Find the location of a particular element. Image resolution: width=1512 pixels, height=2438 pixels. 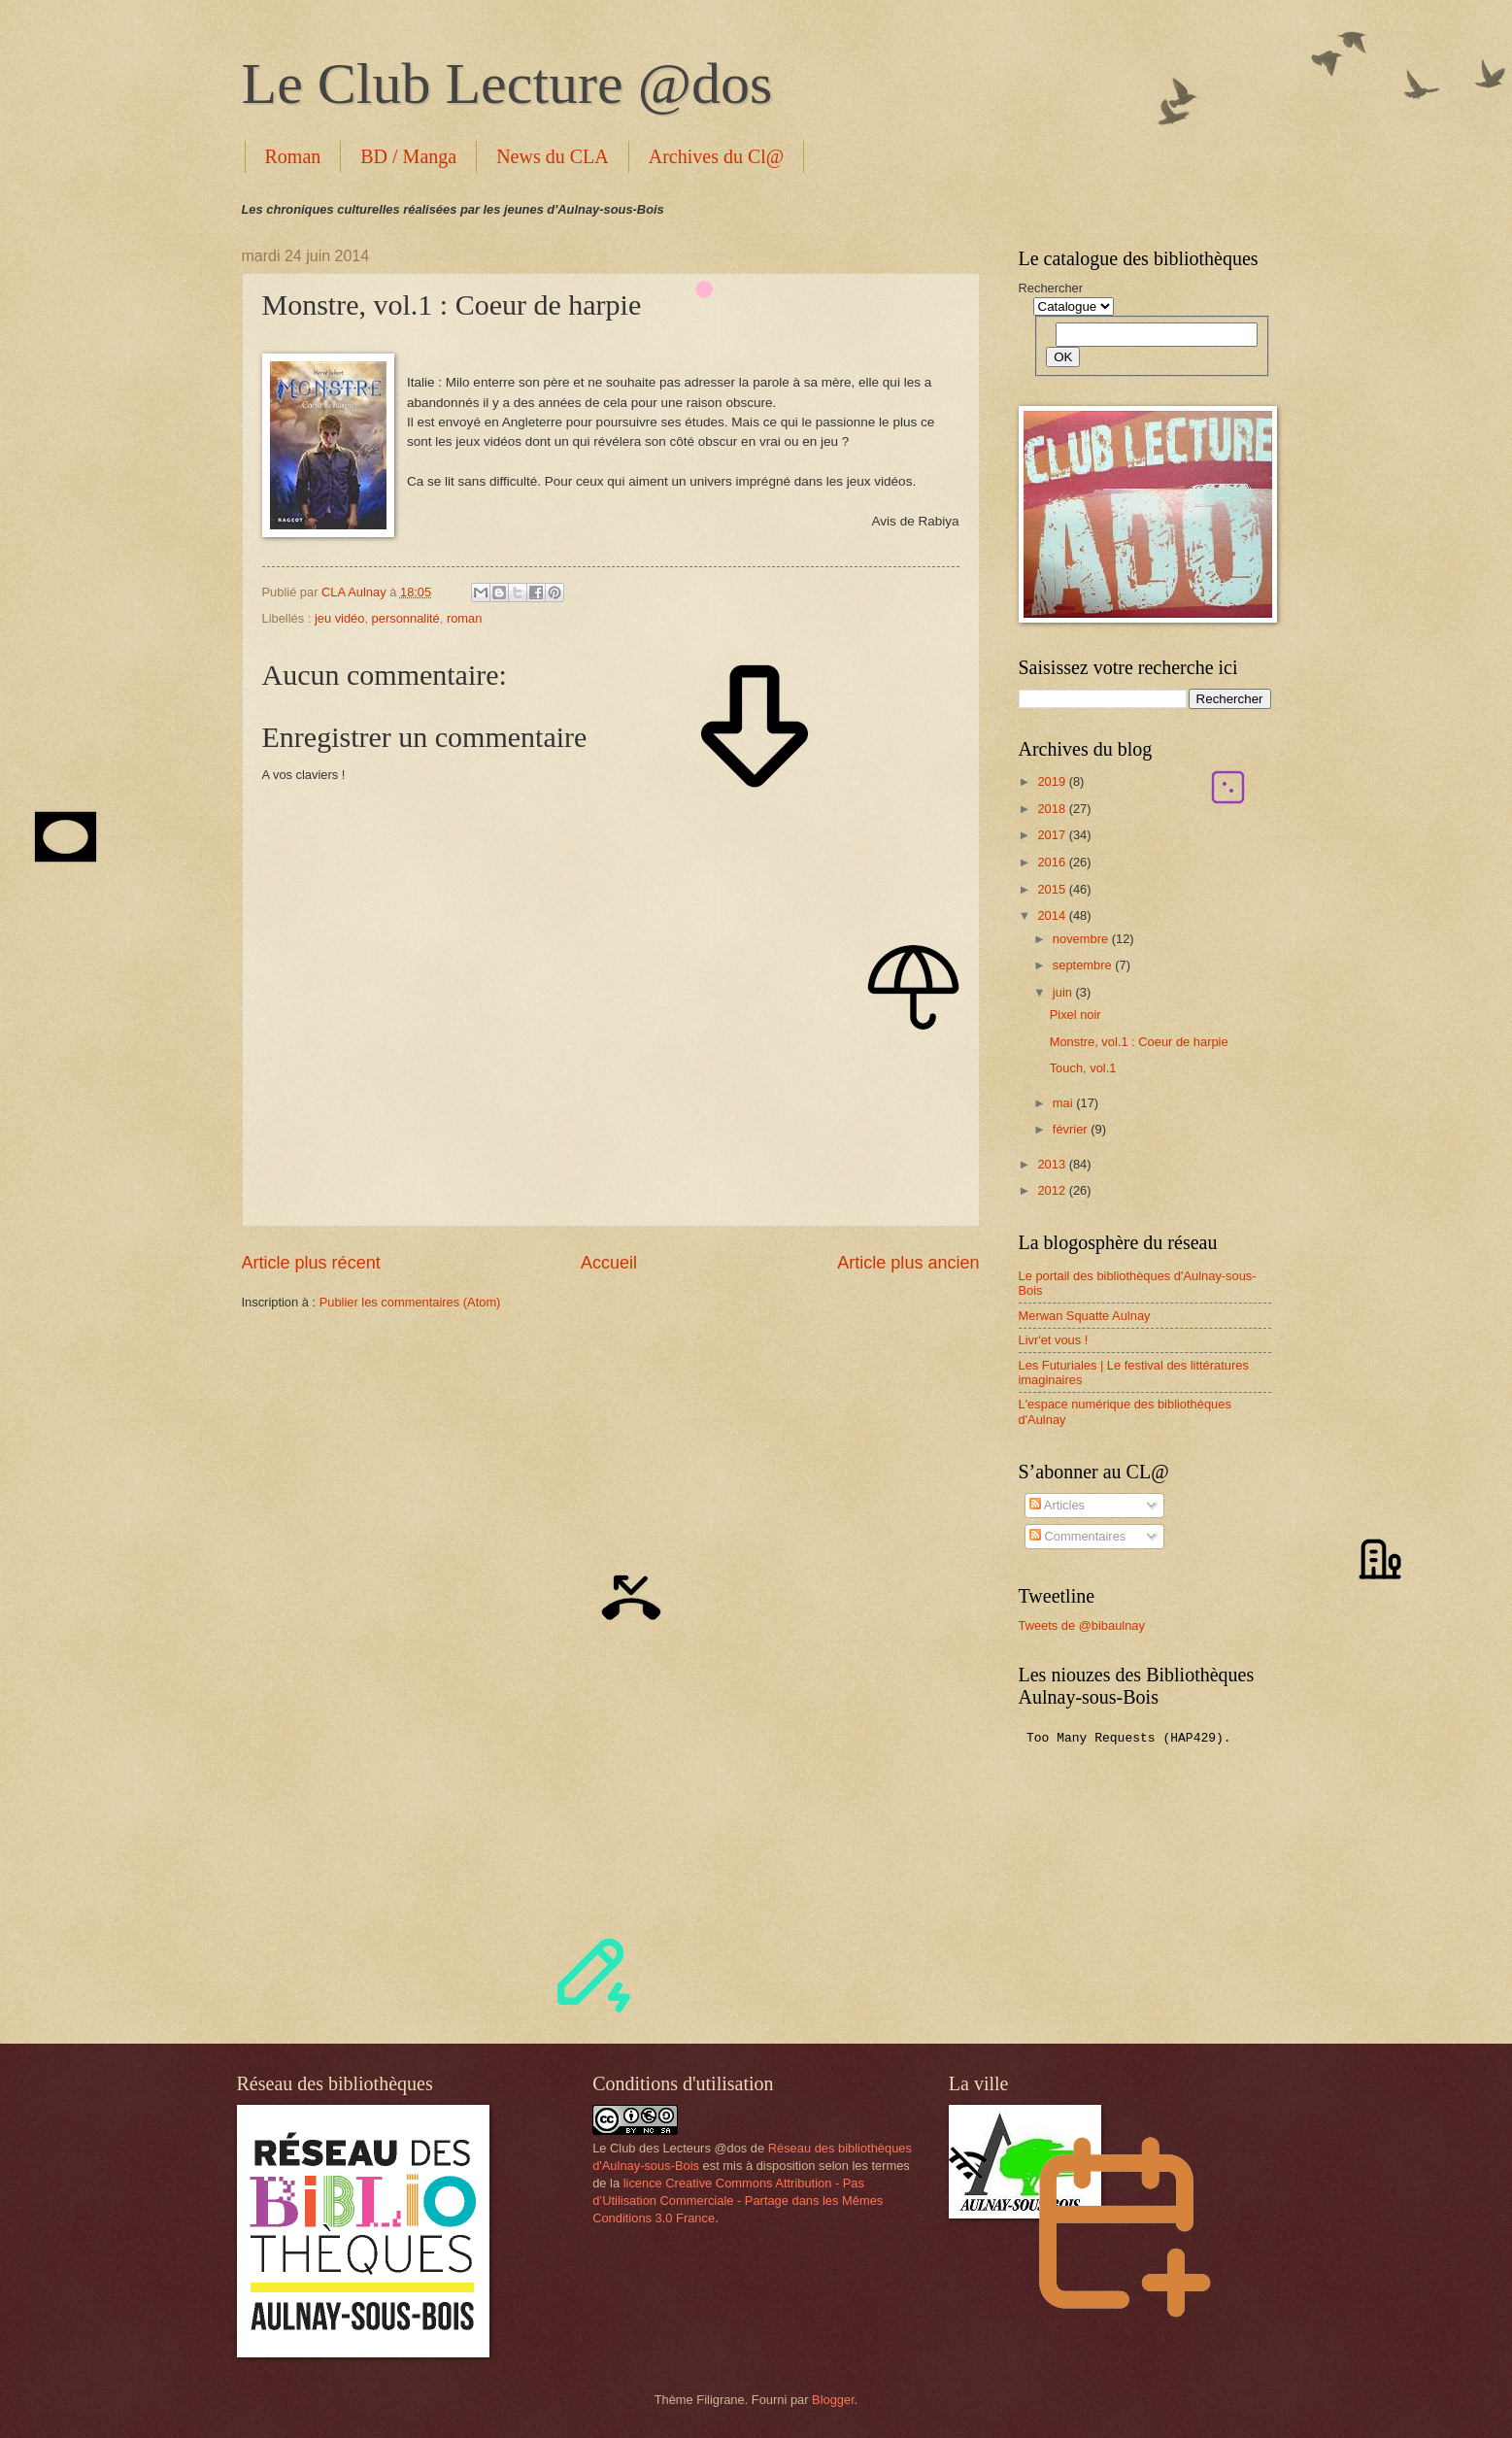

view property listings is located at coordinates (1380, 1558).